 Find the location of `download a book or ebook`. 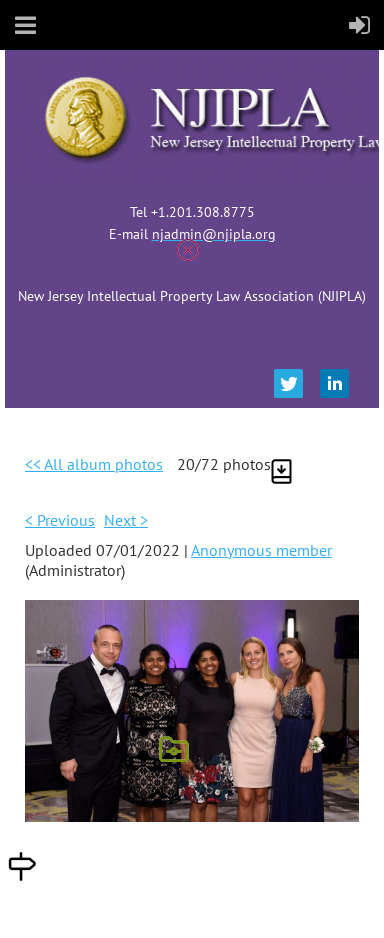

download a book or ebook is located at coordinates (281, 471).